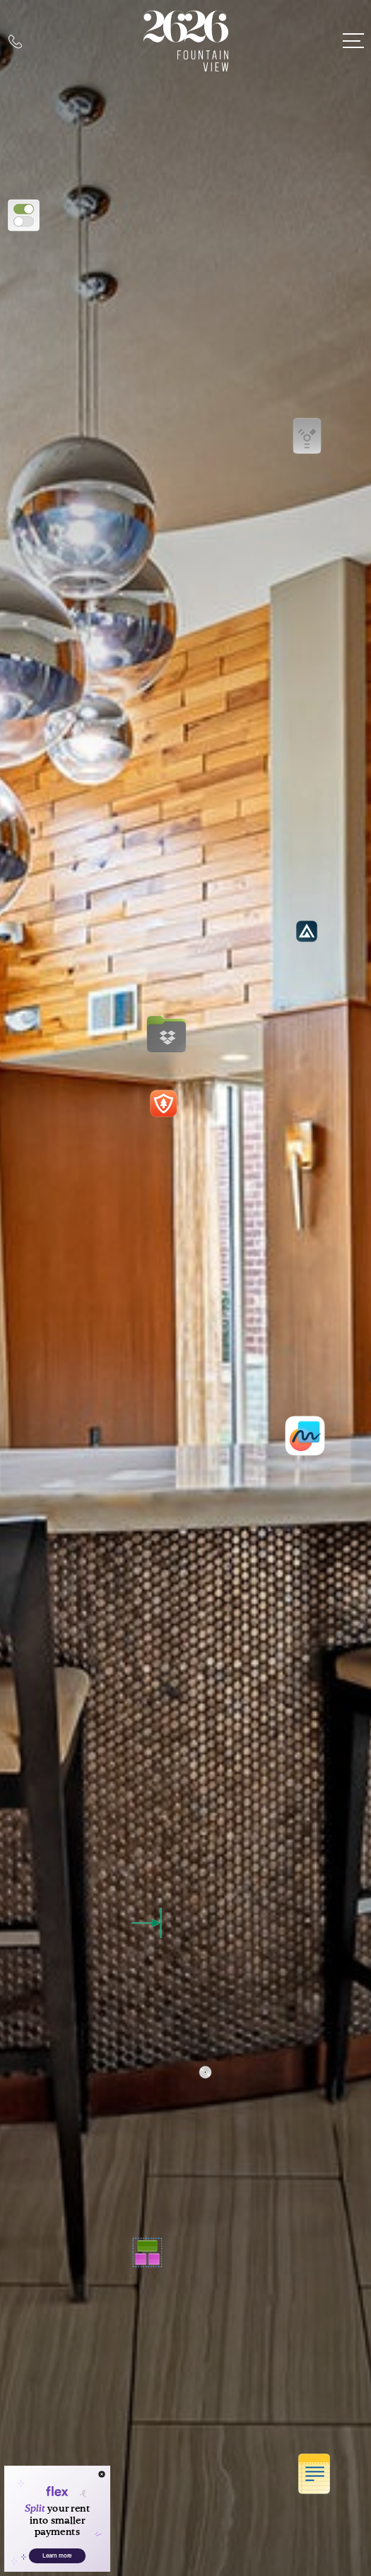 The height and width of the screenshot is (2576, 371). Describe the element at coordinates (23, 215) in the screenshot. I see `open gnome tweaks to customize desktop settings` at that location.